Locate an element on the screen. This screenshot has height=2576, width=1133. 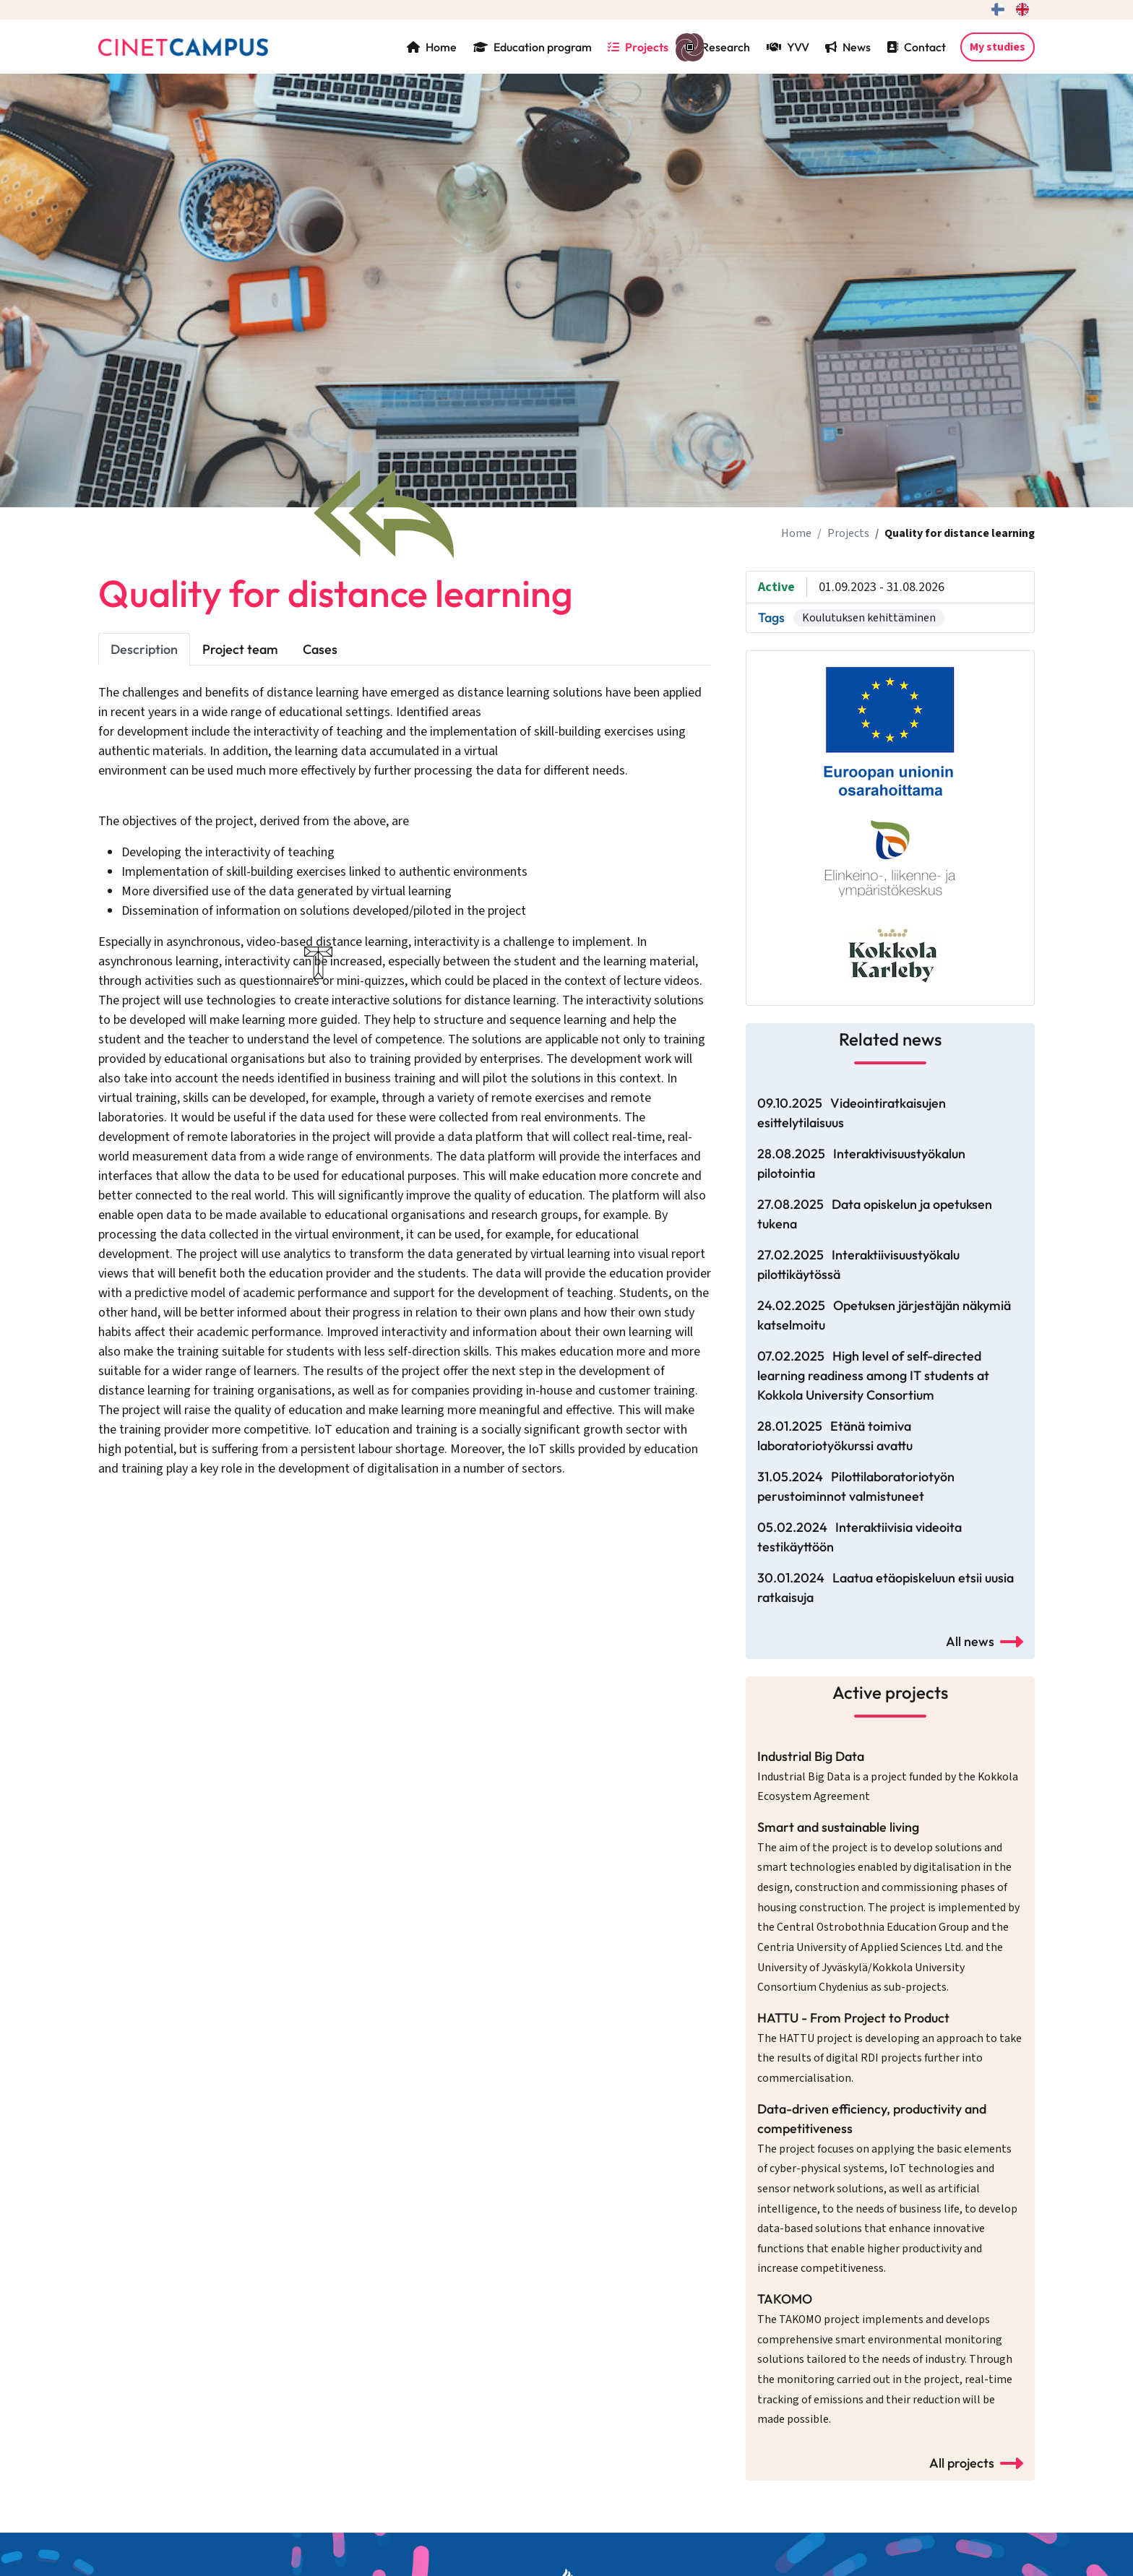
visit talenthouse website or app is located at coordinates (318, 962).